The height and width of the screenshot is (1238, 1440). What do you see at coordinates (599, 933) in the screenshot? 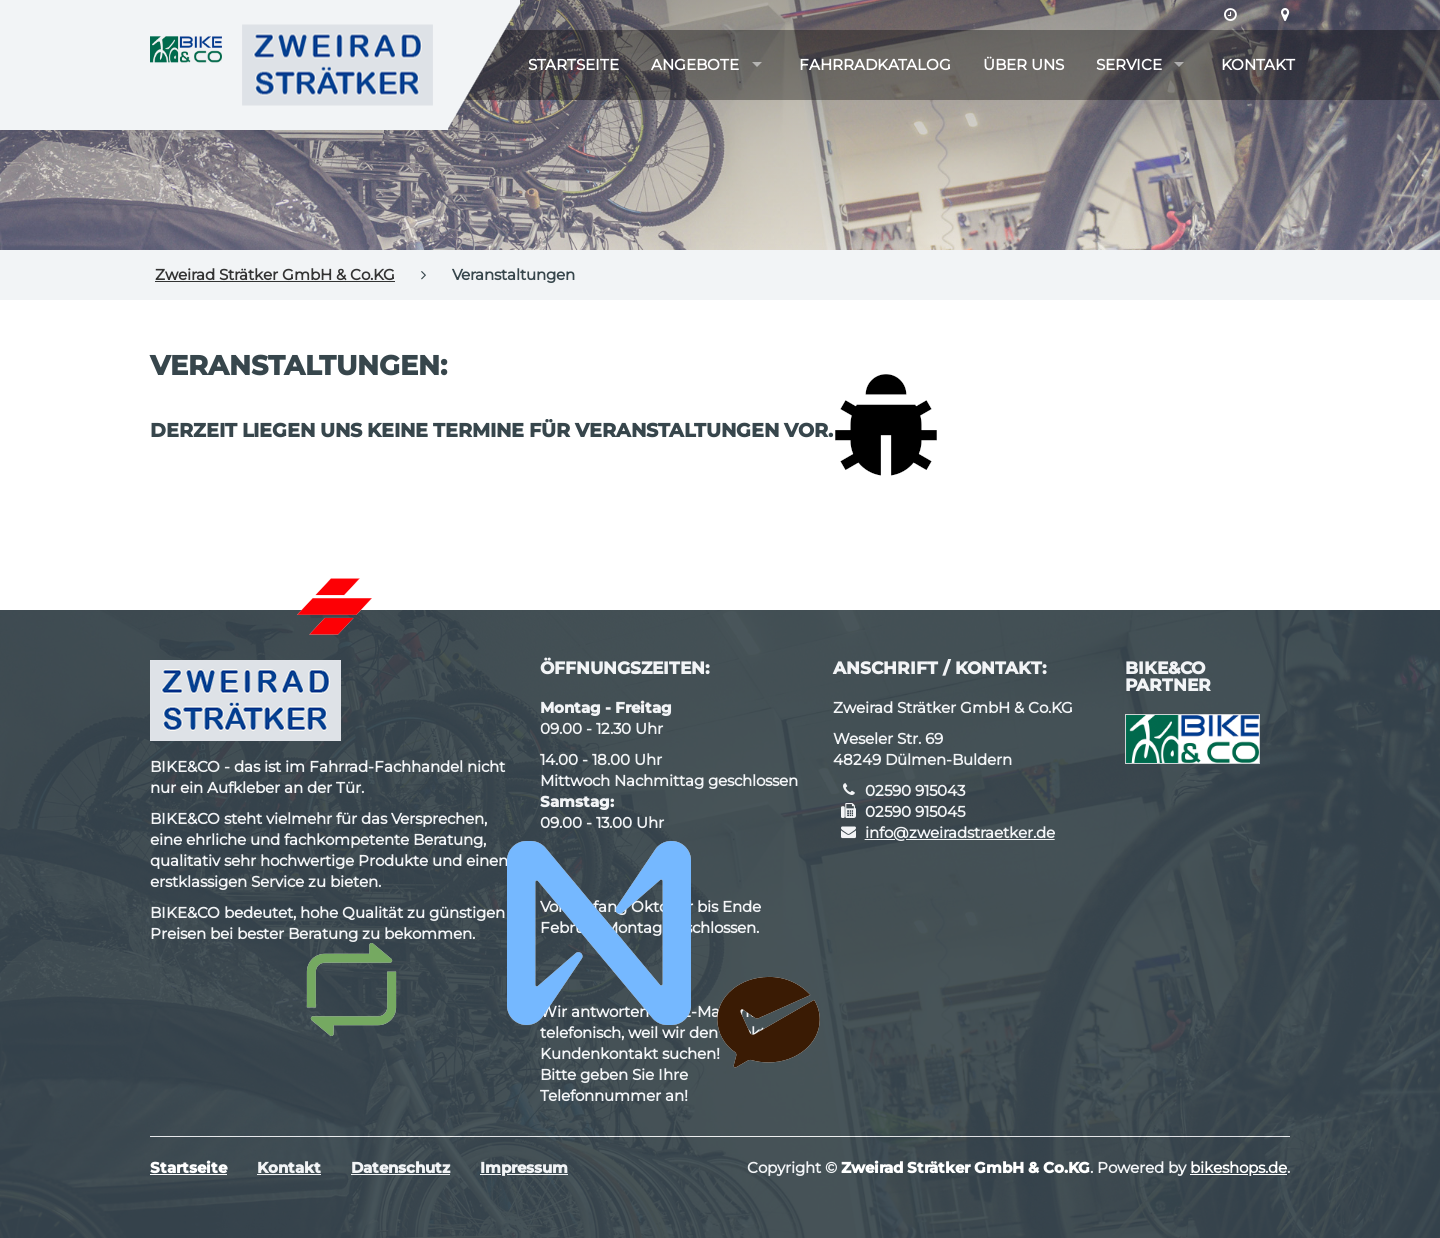
I see `access NEAR Protocol wallet or account` at bounding box center [599, 933].